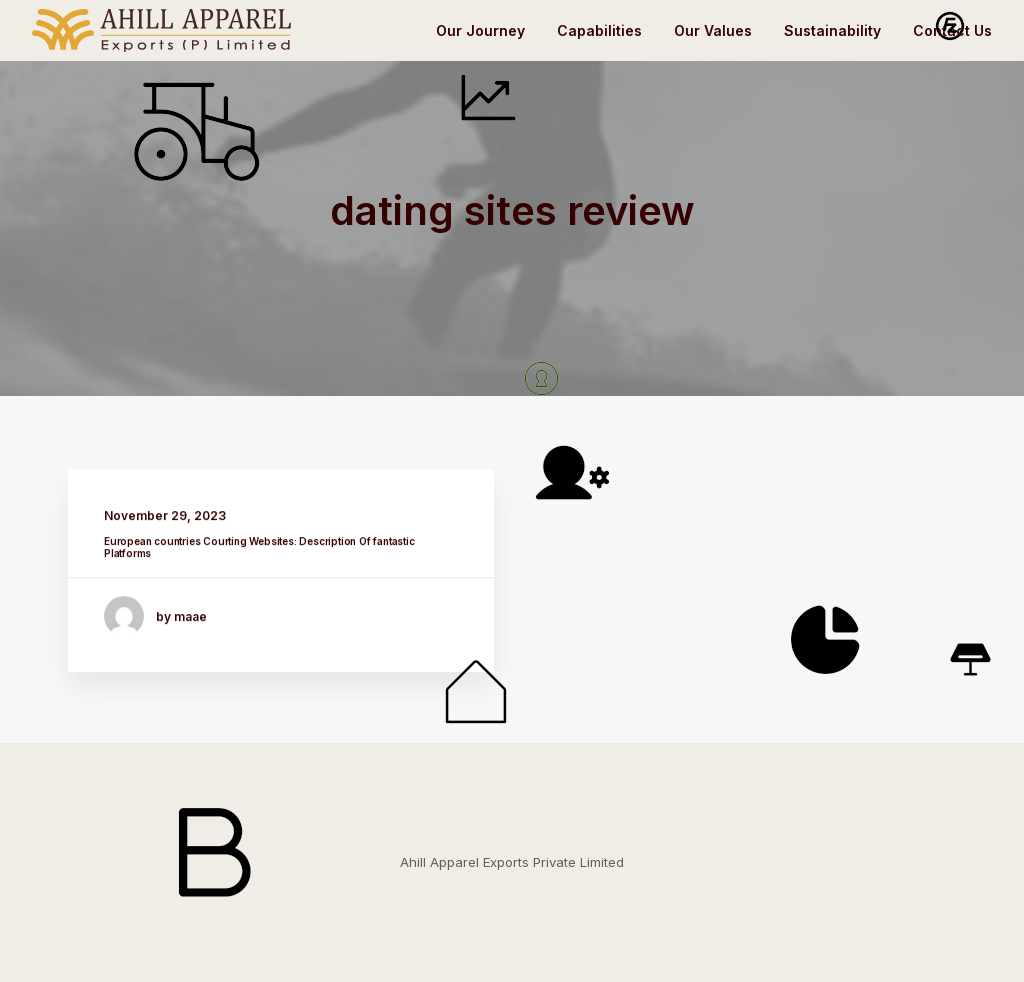  Describe the element at coordinates (208, 854) in the screenshot. I see `apply bold formatting to selected text` at that location.